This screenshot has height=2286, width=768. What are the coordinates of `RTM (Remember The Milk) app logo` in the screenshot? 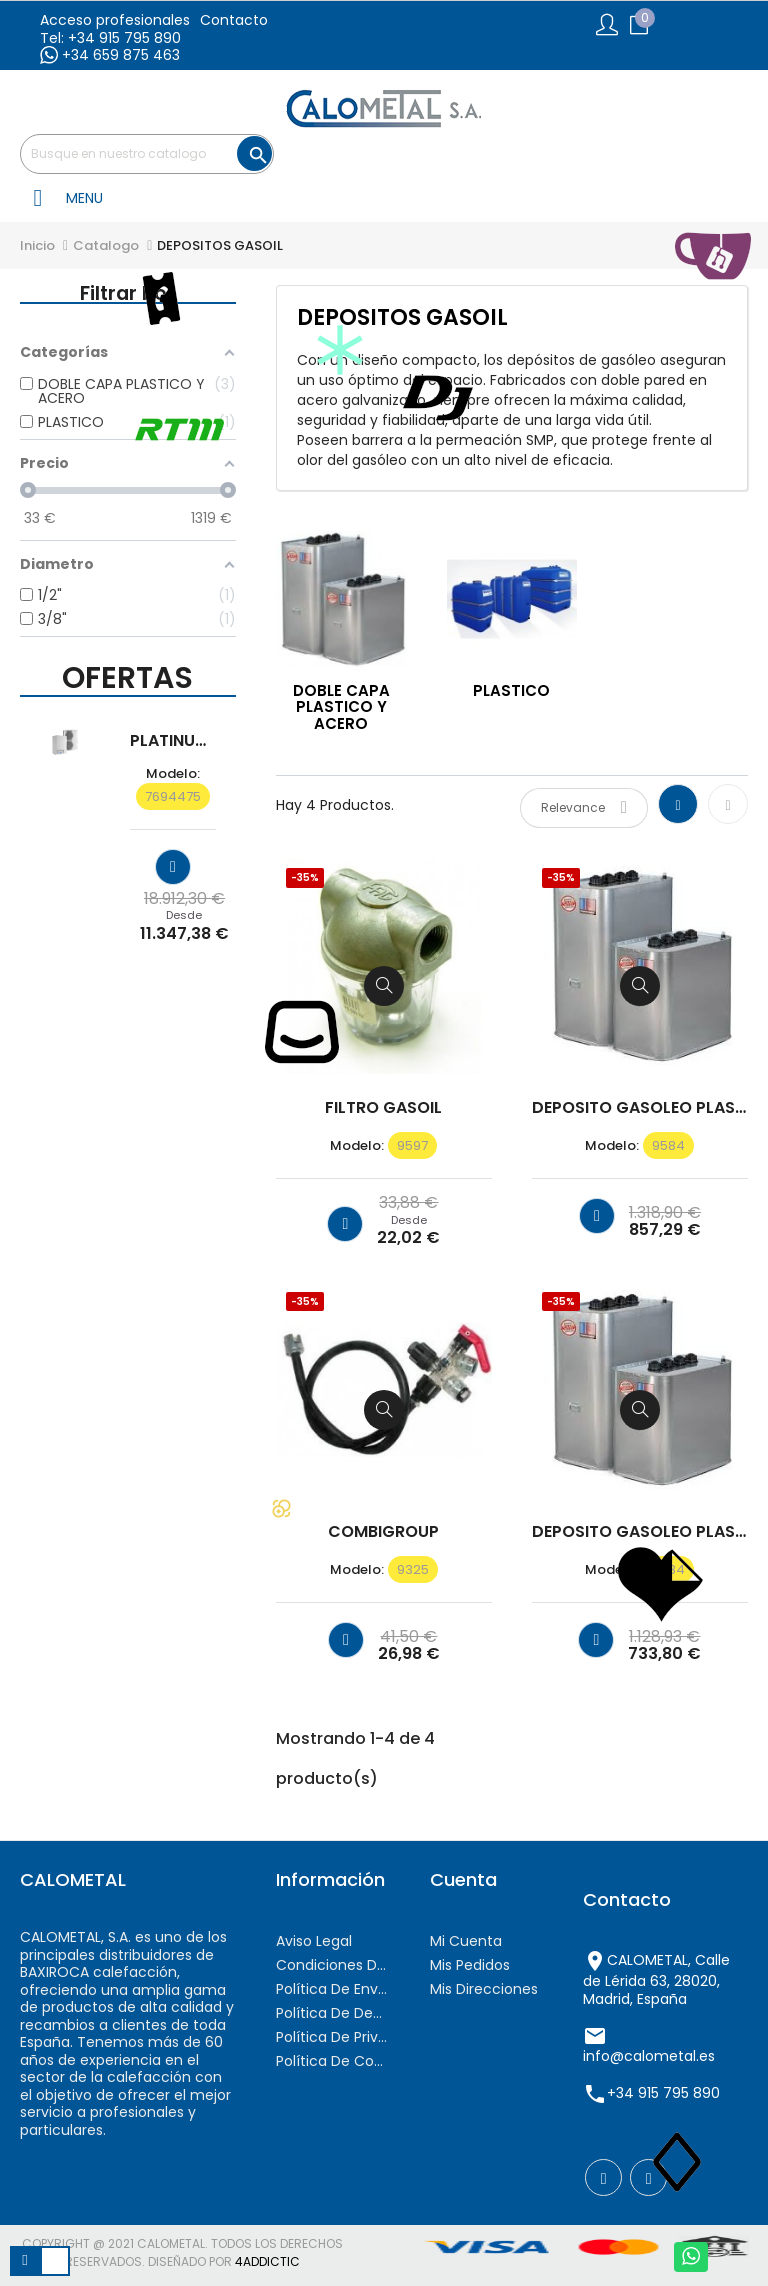 It's located at (179, 429).